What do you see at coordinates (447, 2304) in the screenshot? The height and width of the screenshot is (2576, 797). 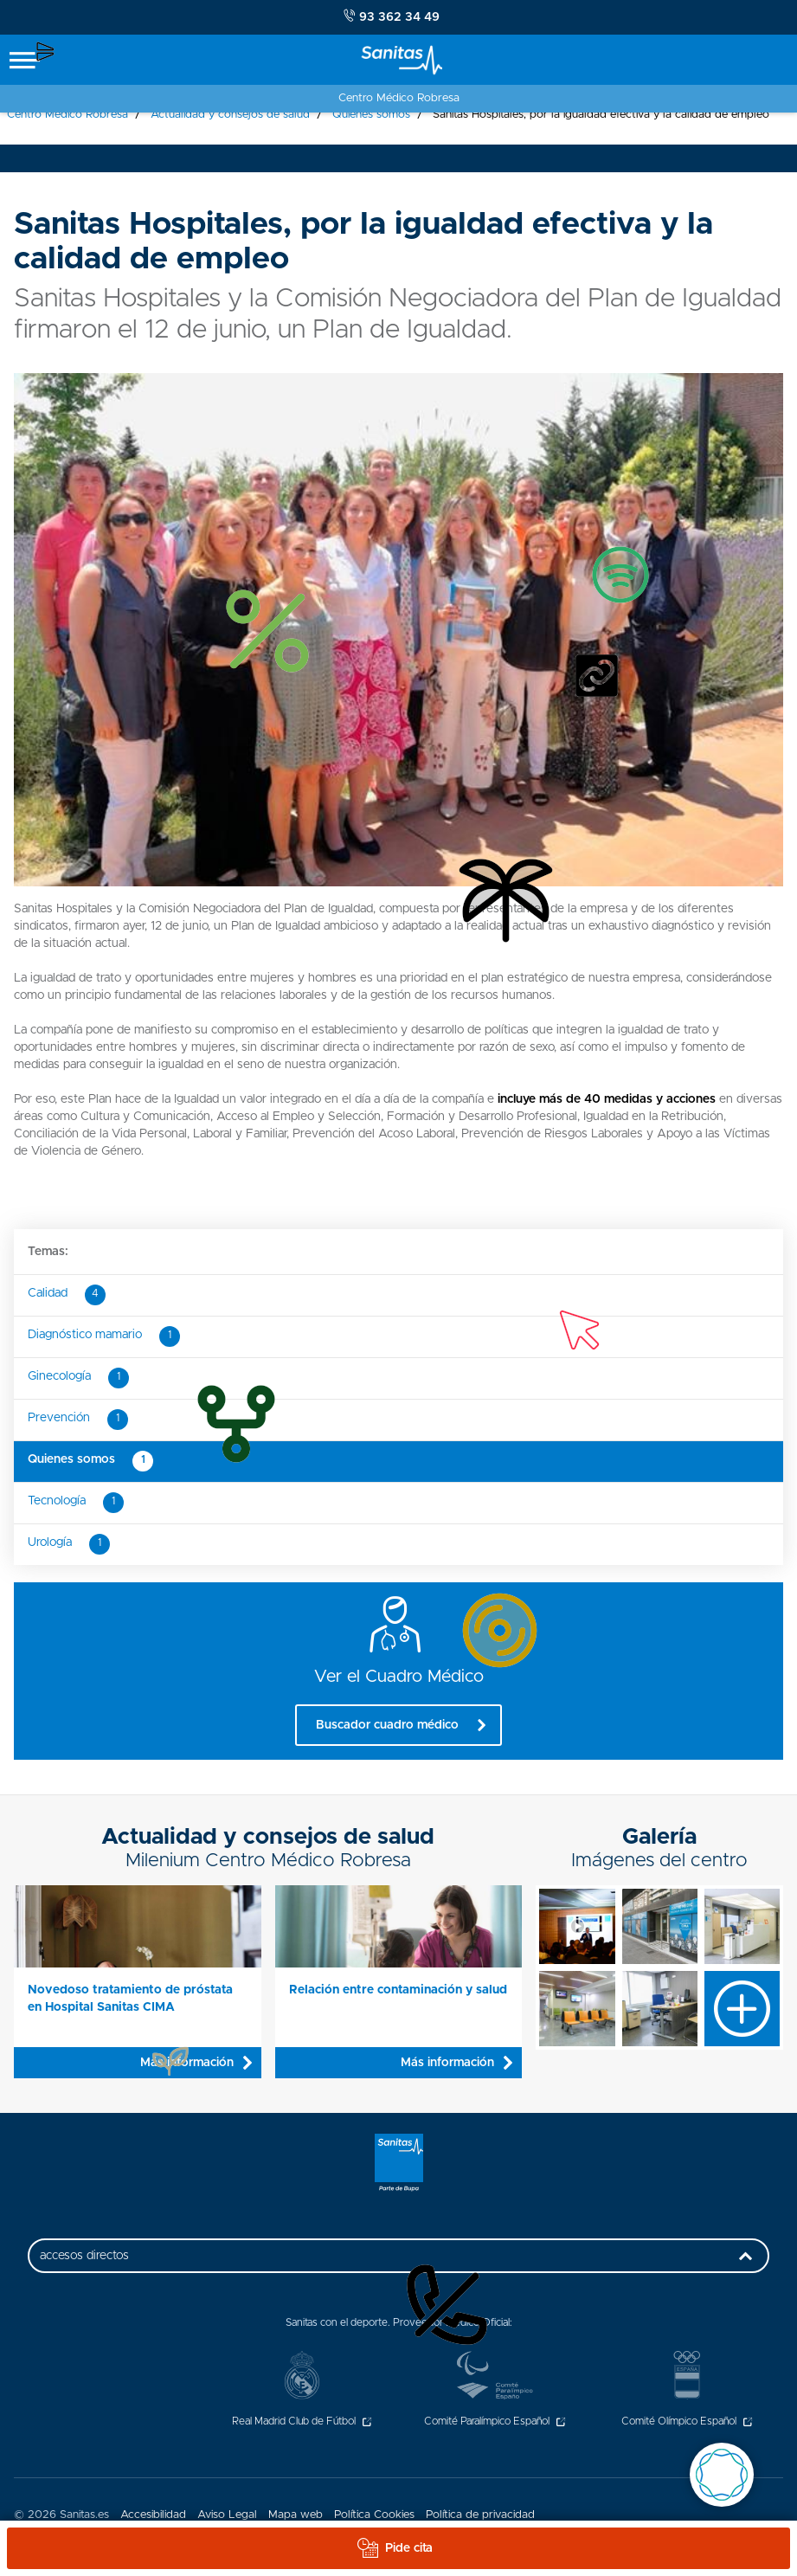 I see `mute or disable incoming calls` at bounding box center [447, 2304].